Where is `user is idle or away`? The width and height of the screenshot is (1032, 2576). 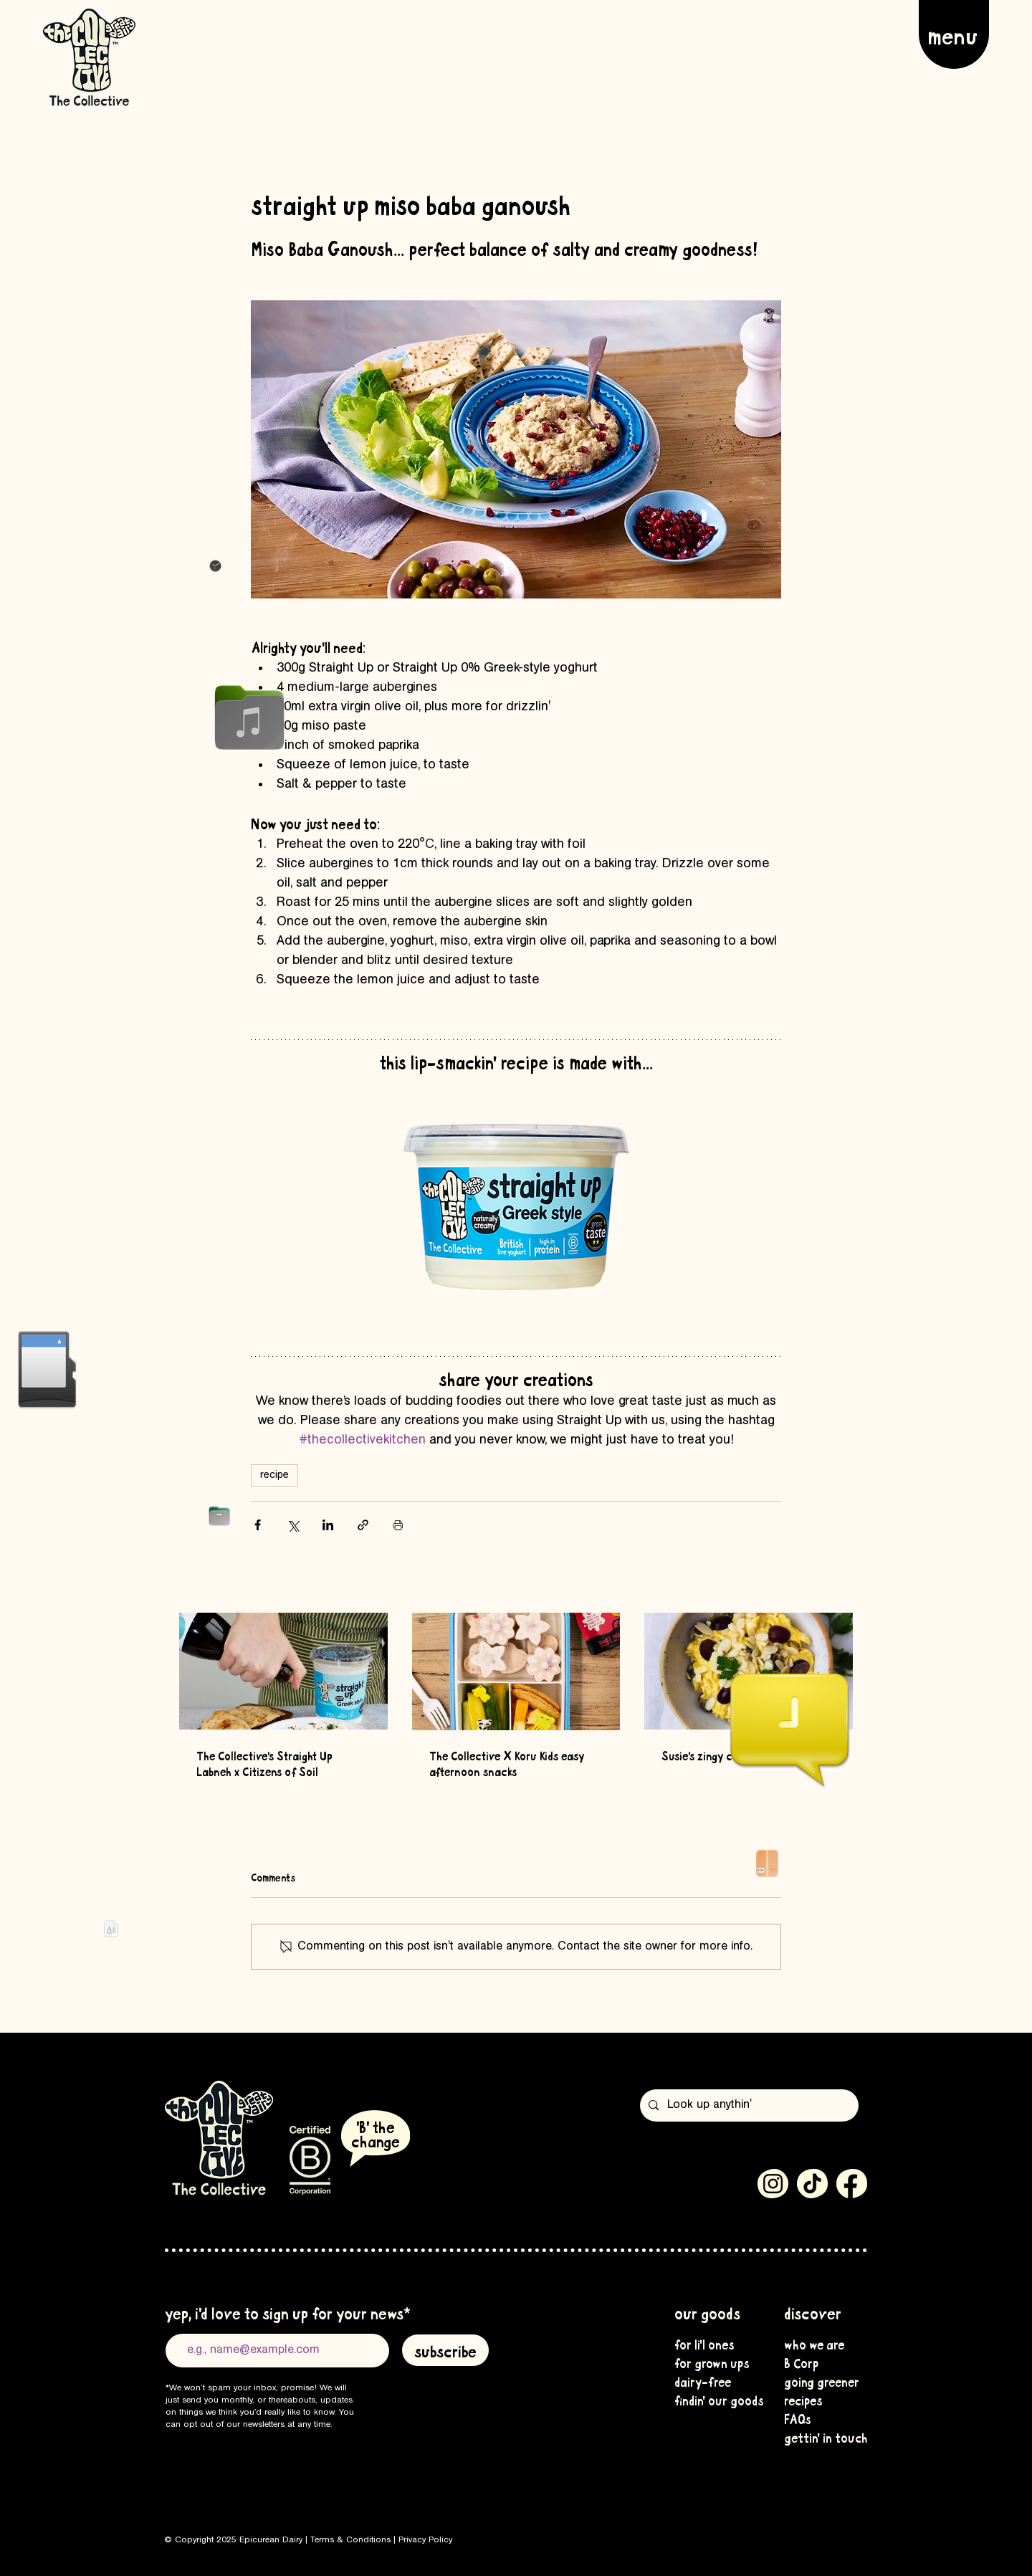 user is idle or away is located at coordinates (790, 1729).